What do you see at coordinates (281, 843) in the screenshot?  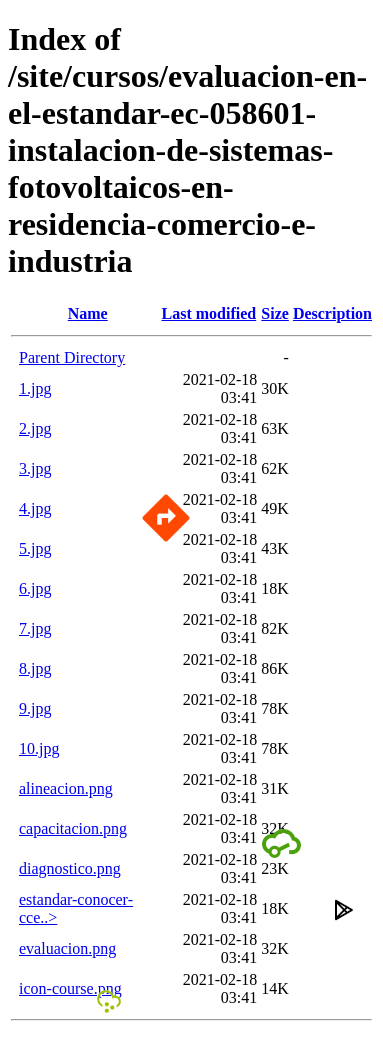 I see `open EasyEDA circuit design application` at bounding box center [281, 843].